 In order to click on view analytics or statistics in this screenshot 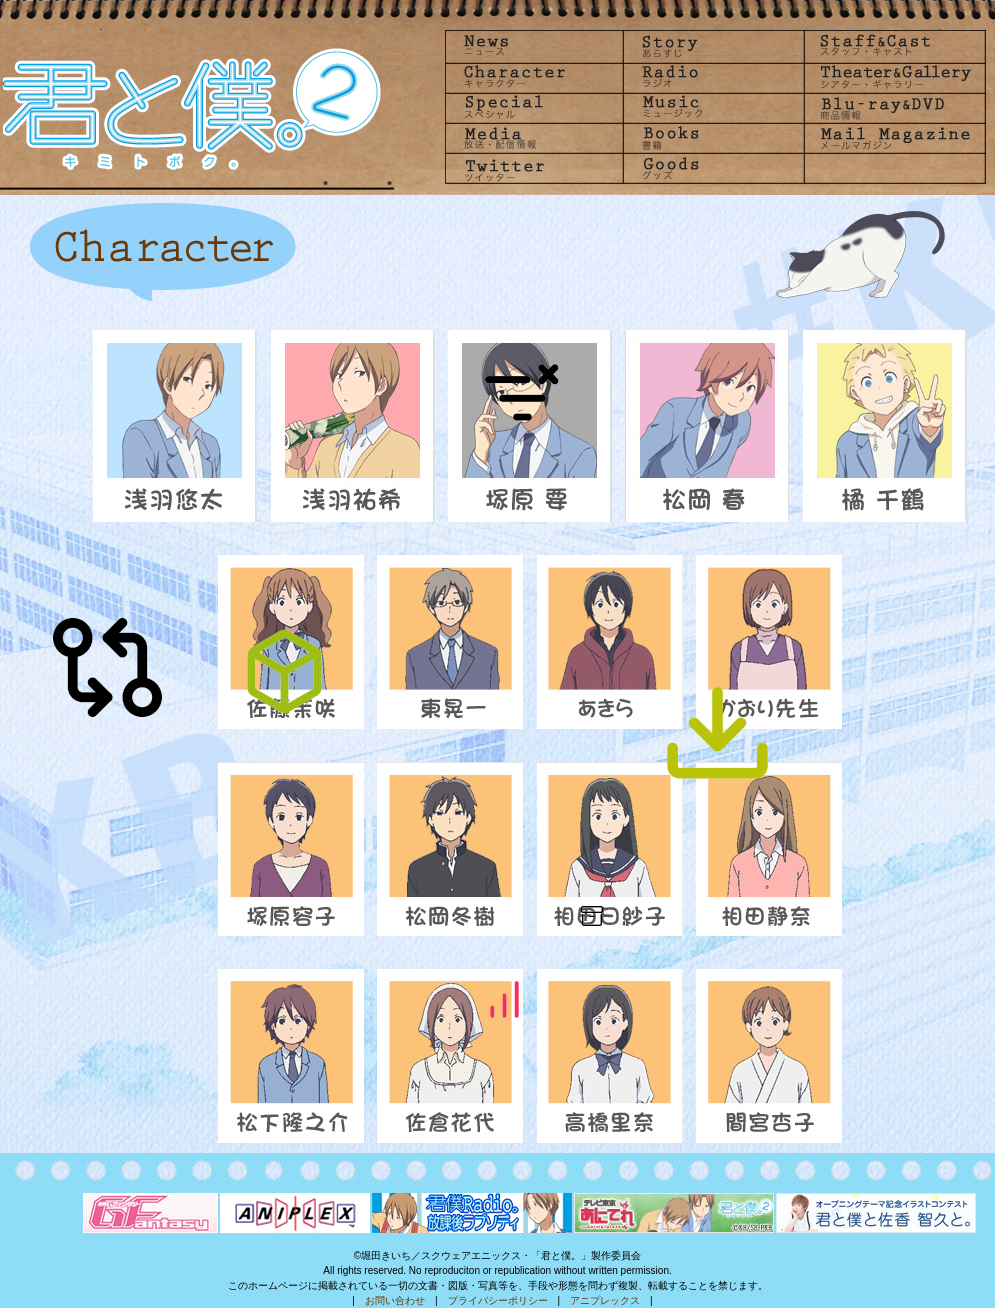, I will do `click(504, 999)`.